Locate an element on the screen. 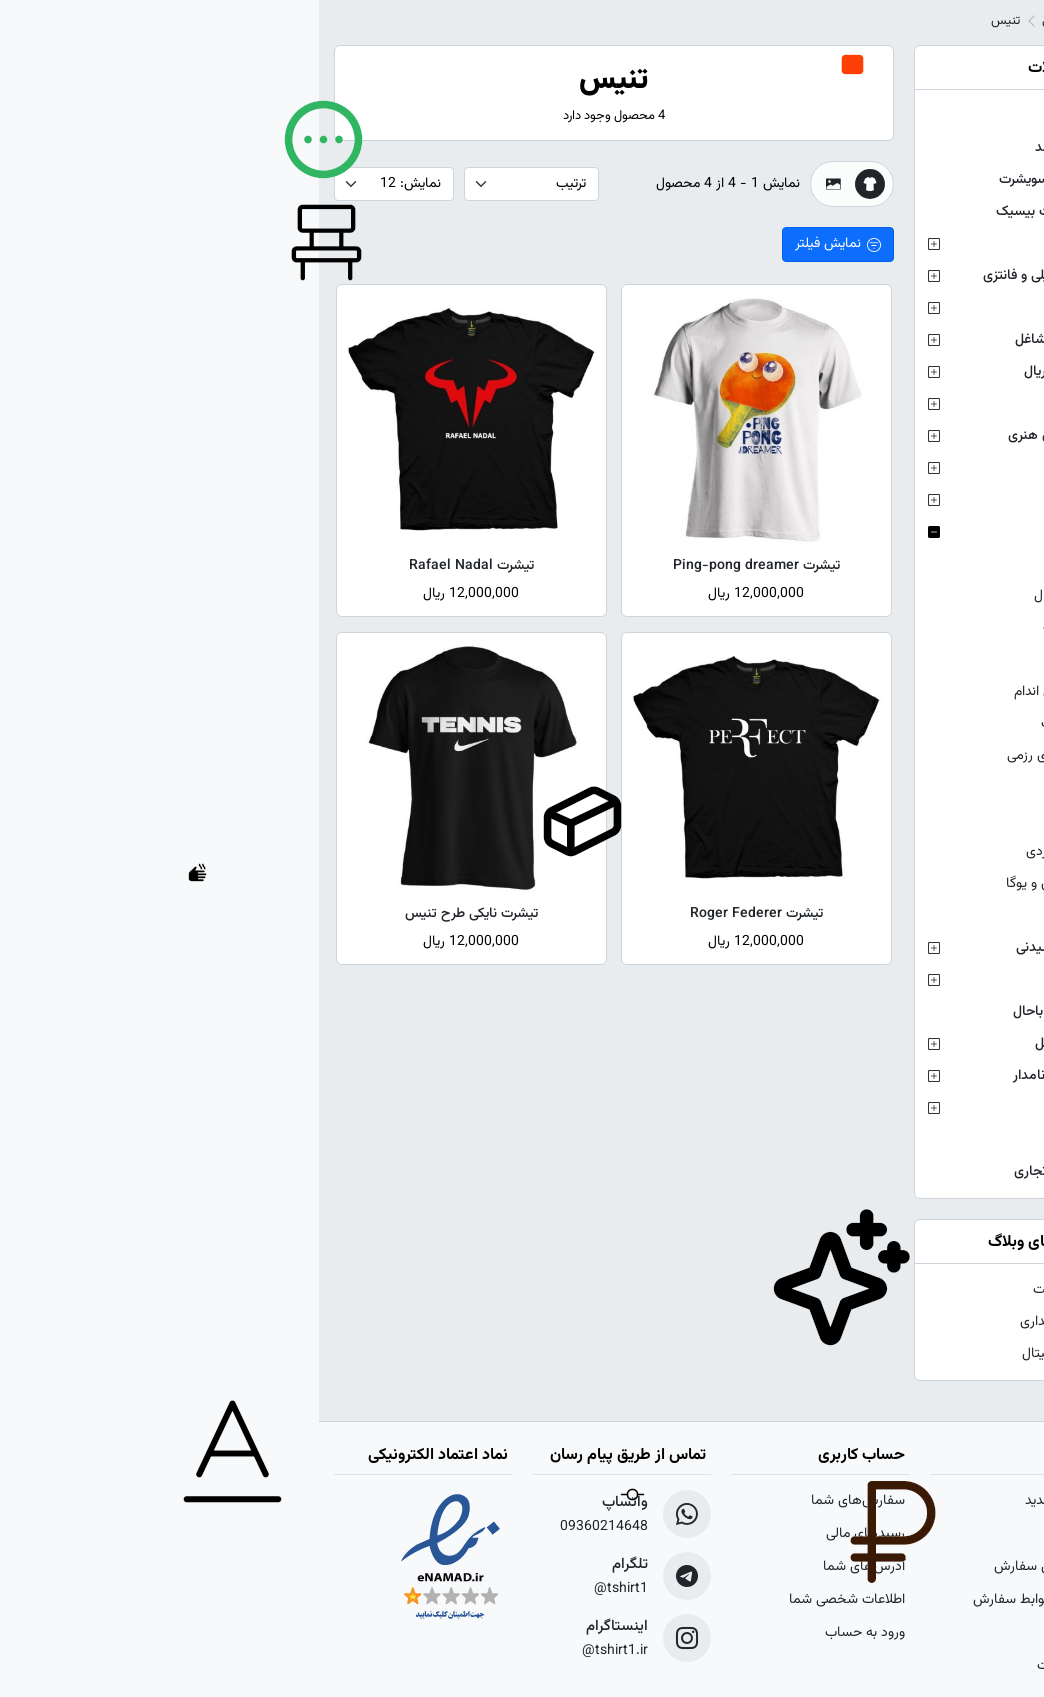 Image resolution: width=1044 pixels, height=1697 pixels. indicates new or AI-generated content is located at coordinates (839, 1279).